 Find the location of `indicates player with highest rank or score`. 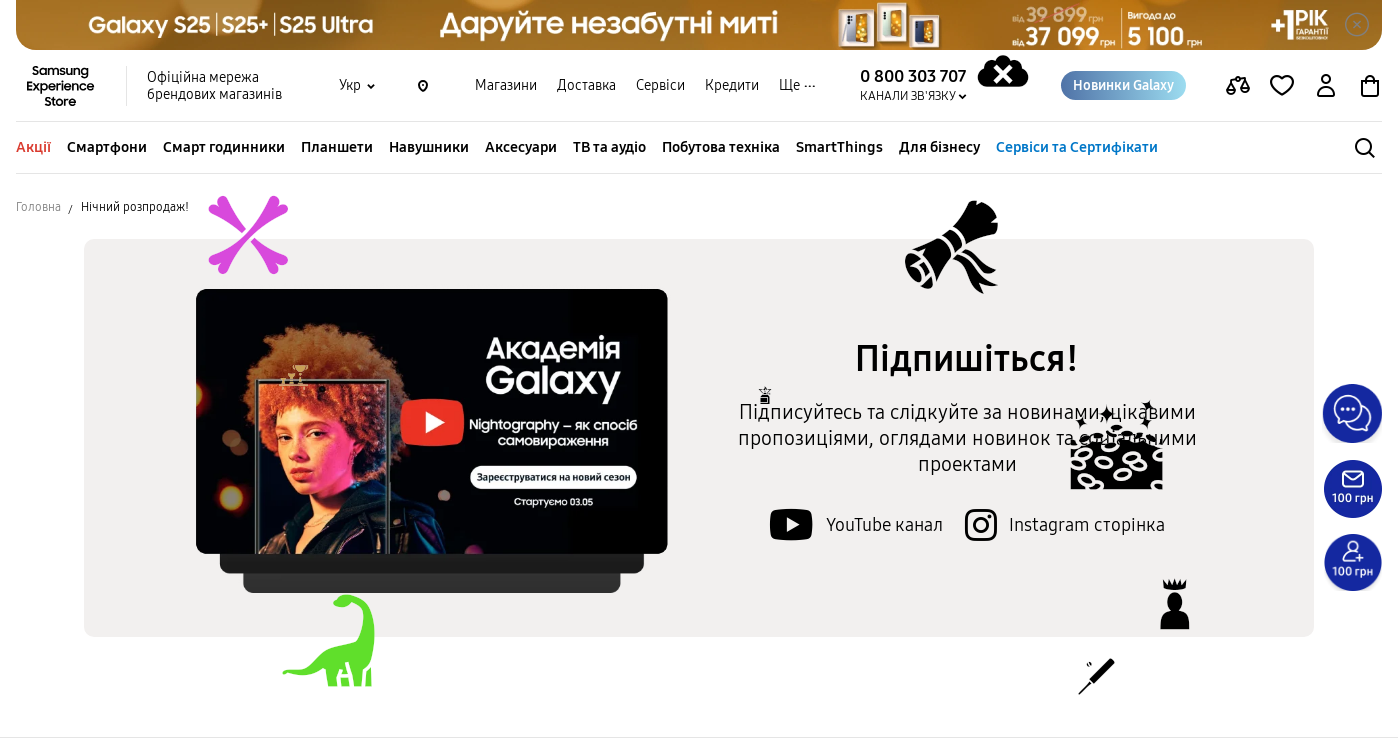

indicates player with highest rank or score is located at coordinates (1174, 603).